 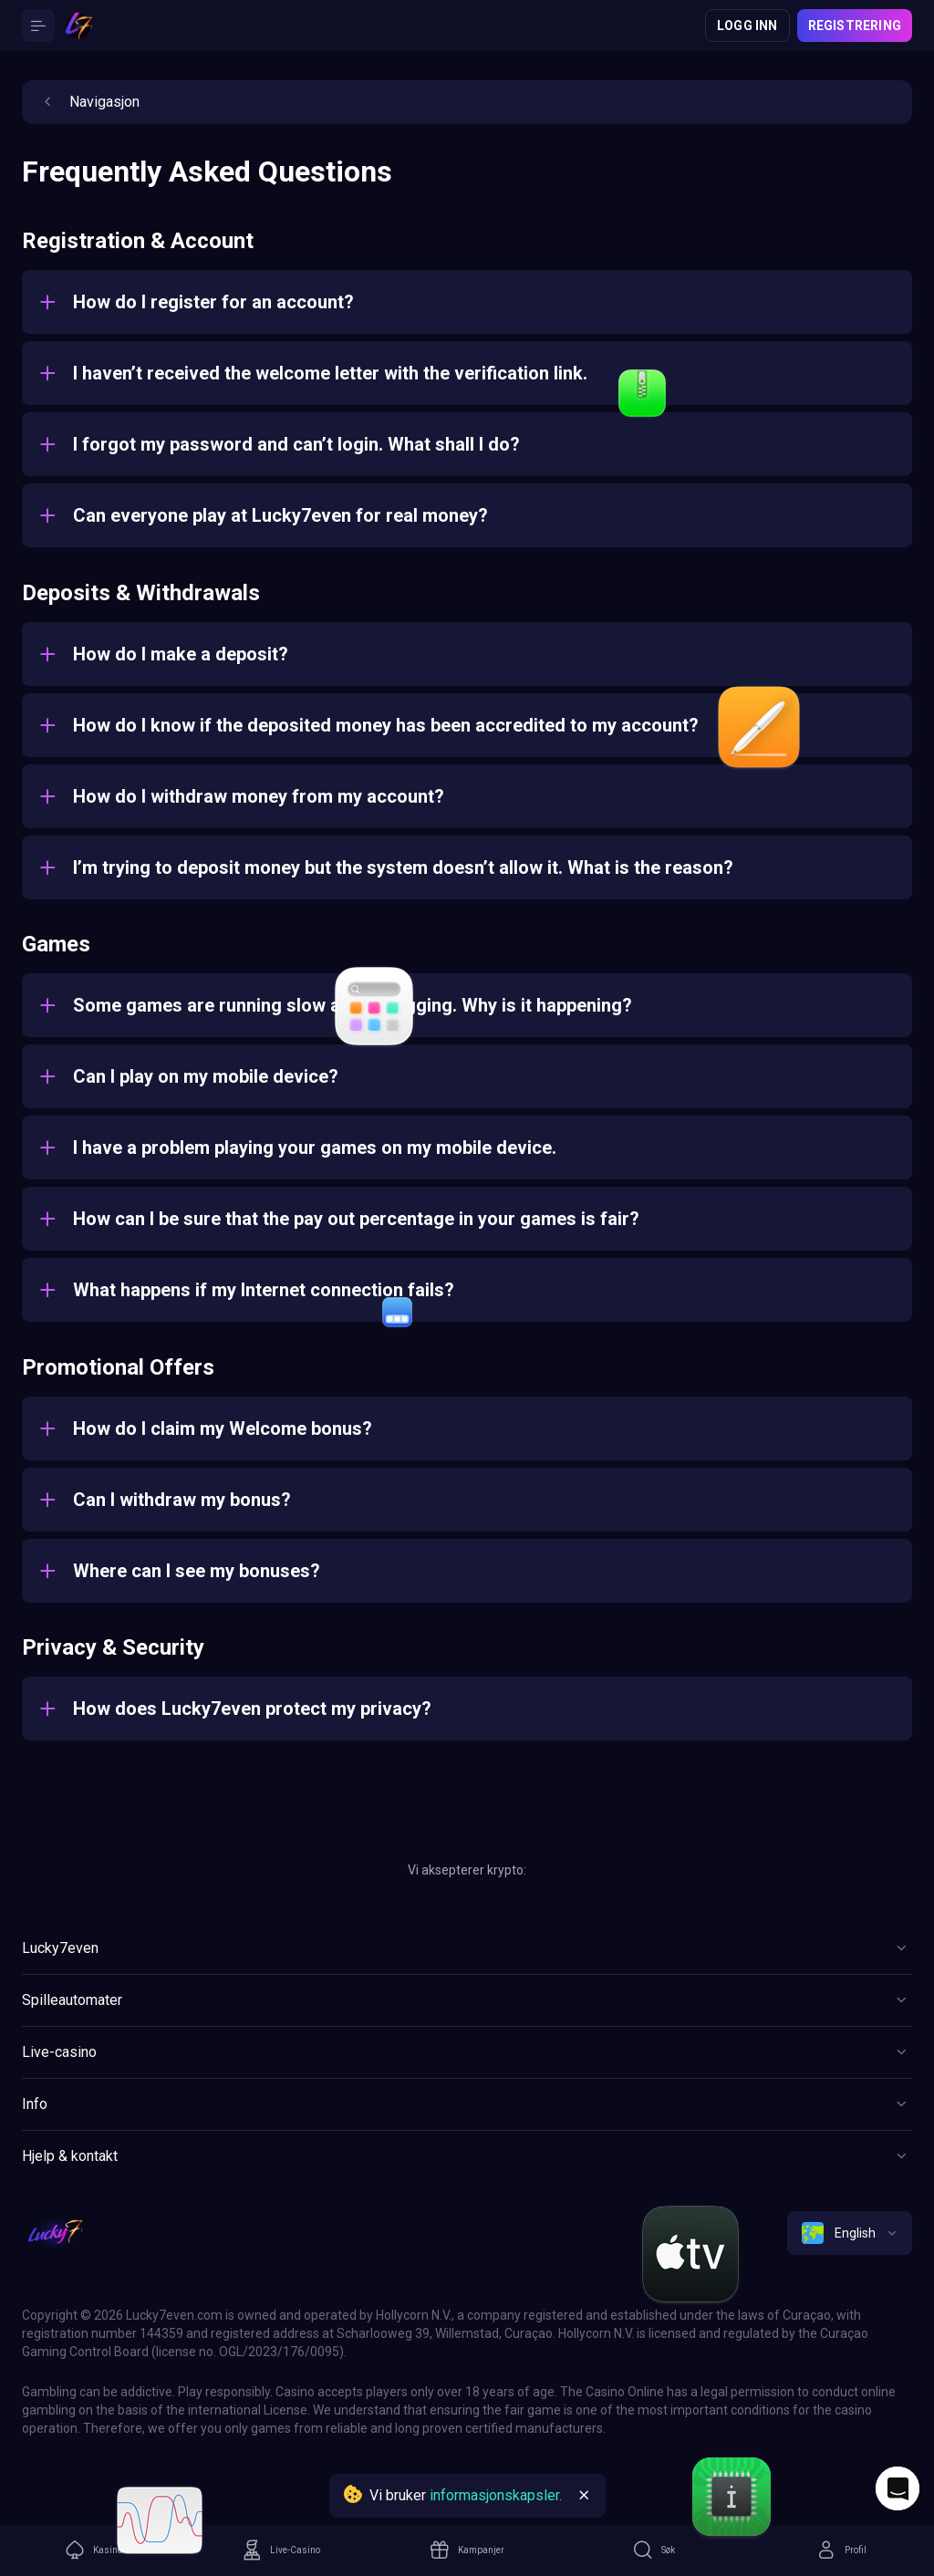 I want to click on open the dock application, so click(x=397, y=1312).